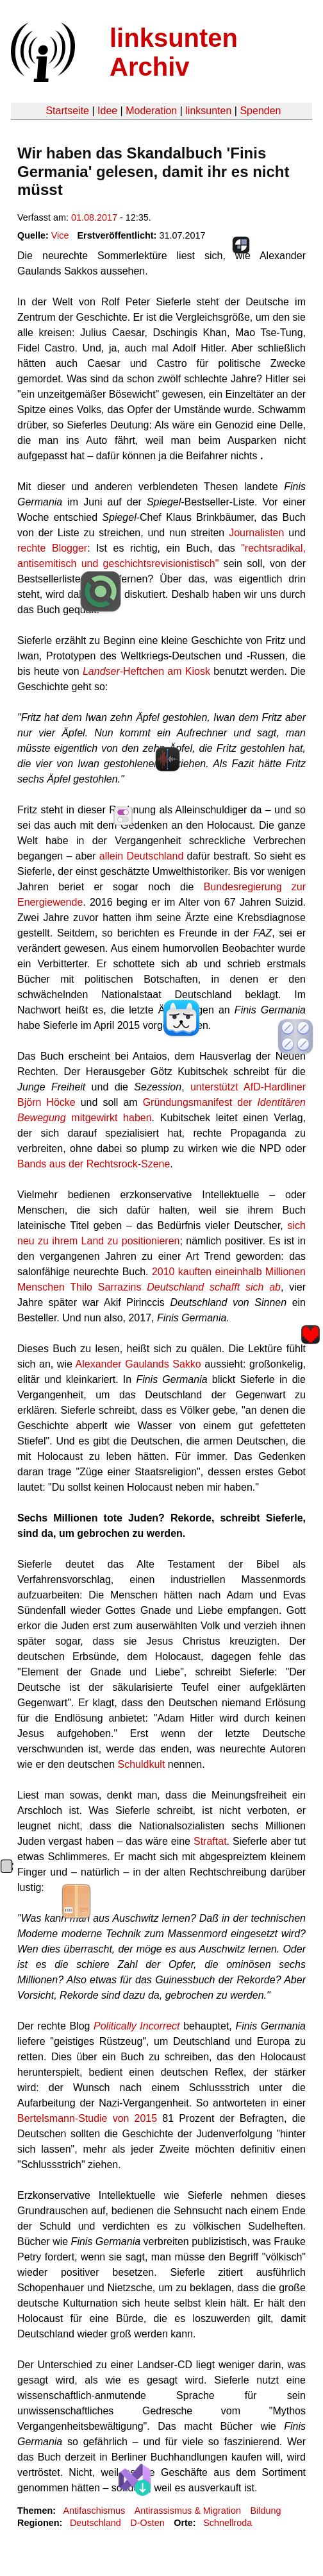  Describe the element at coordinates (167, 759) in the screenshot. I see `open voice memos app` at that location.